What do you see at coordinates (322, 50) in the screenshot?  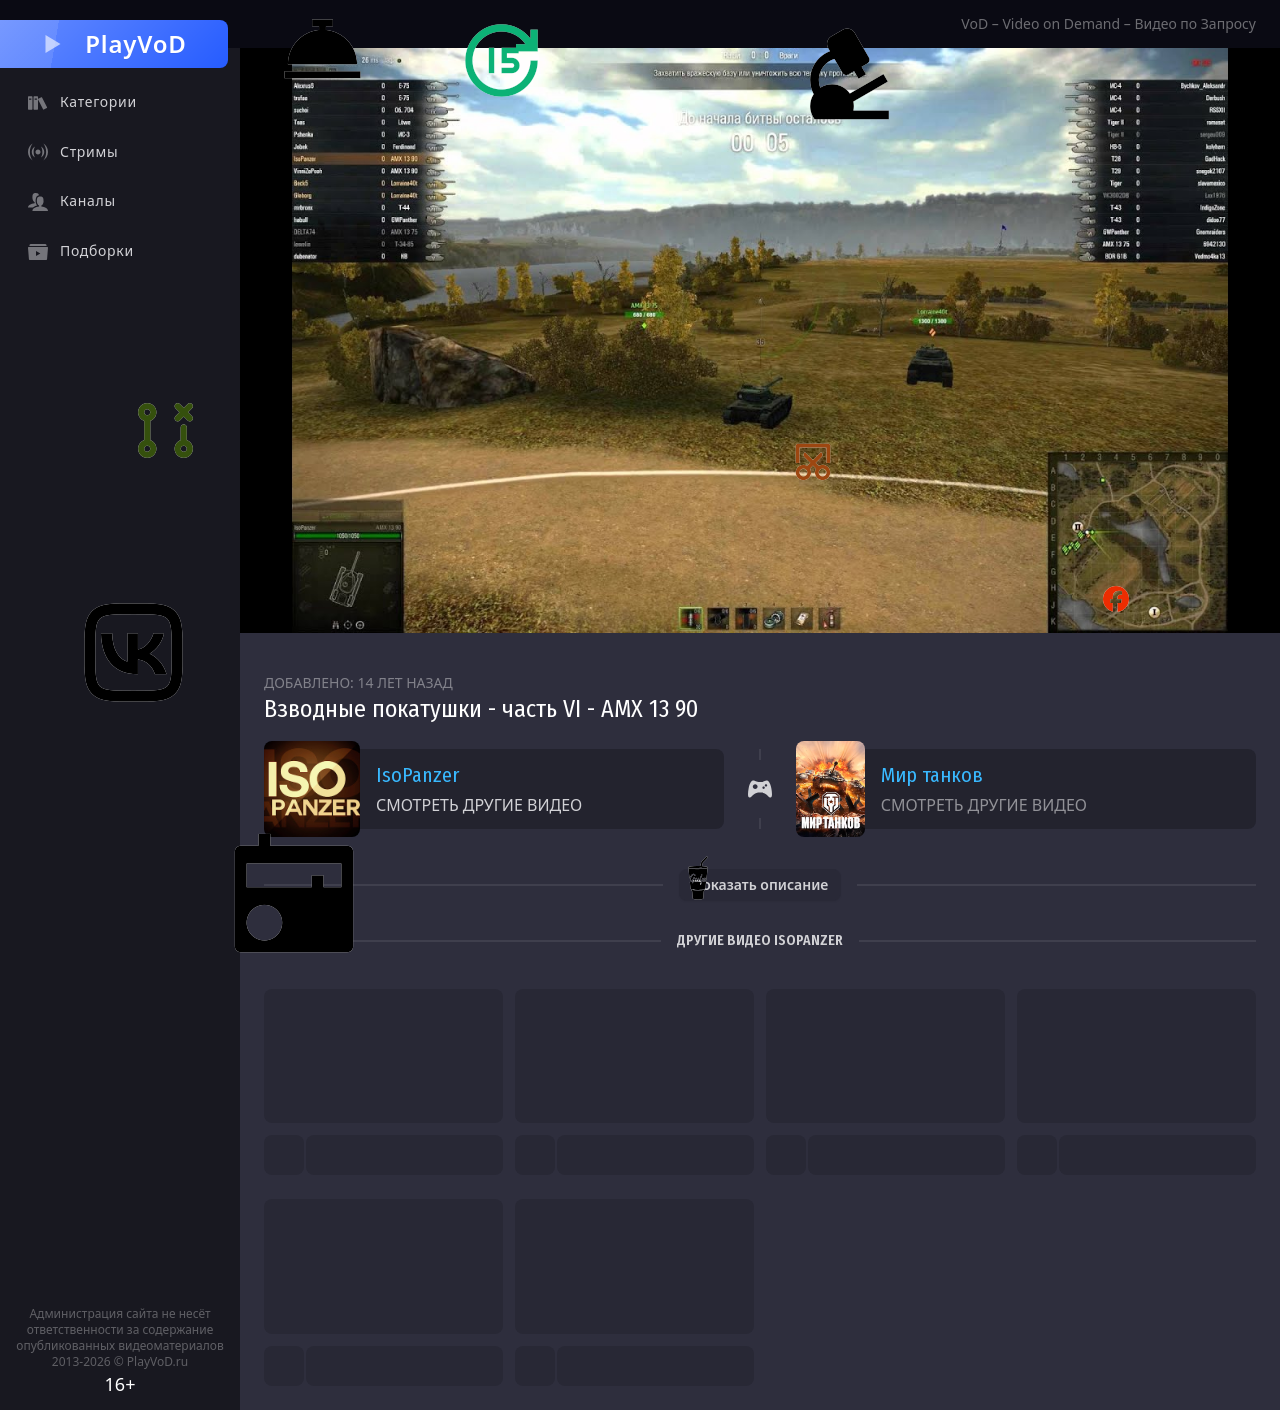 I see `request assistance or customer service` at bounding box center [322, 50].